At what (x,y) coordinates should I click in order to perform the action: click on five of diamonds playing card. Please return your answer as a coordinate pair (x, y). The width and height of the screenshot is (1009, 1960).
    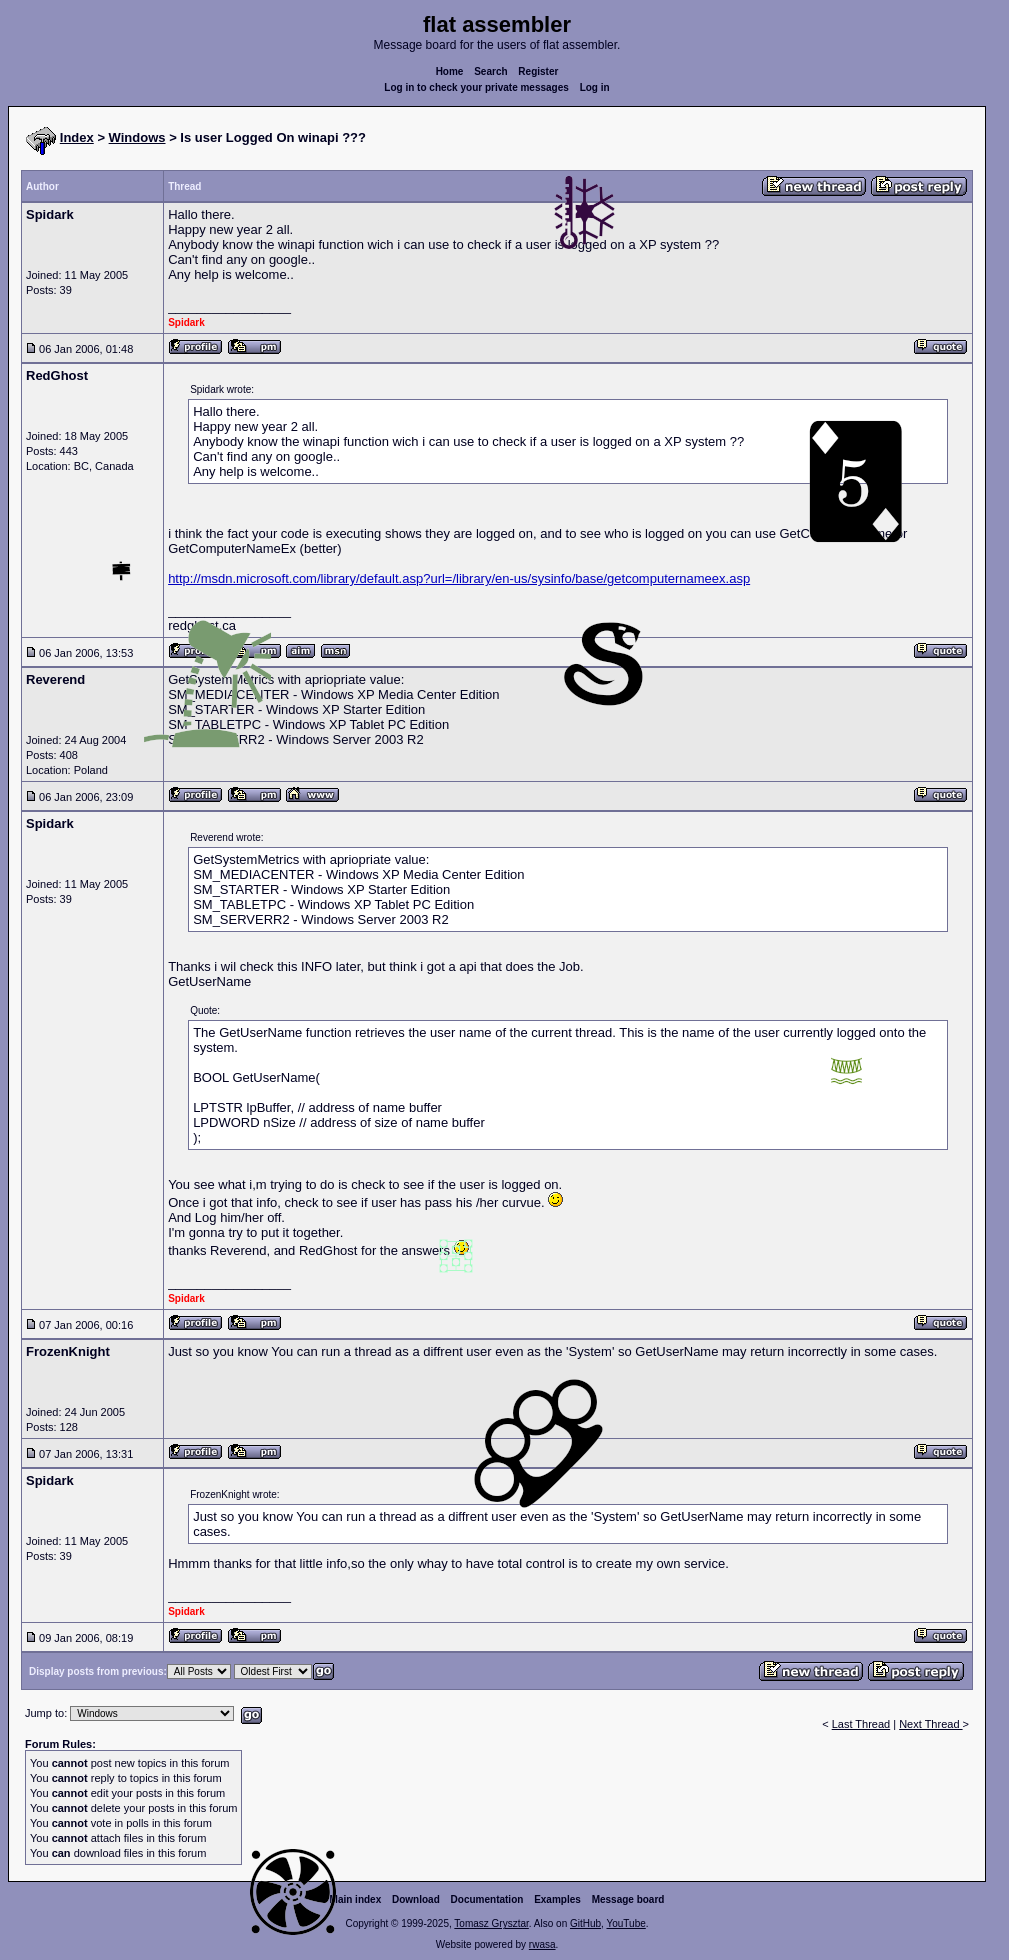
    Looking at the image, I should click on (855, 481).